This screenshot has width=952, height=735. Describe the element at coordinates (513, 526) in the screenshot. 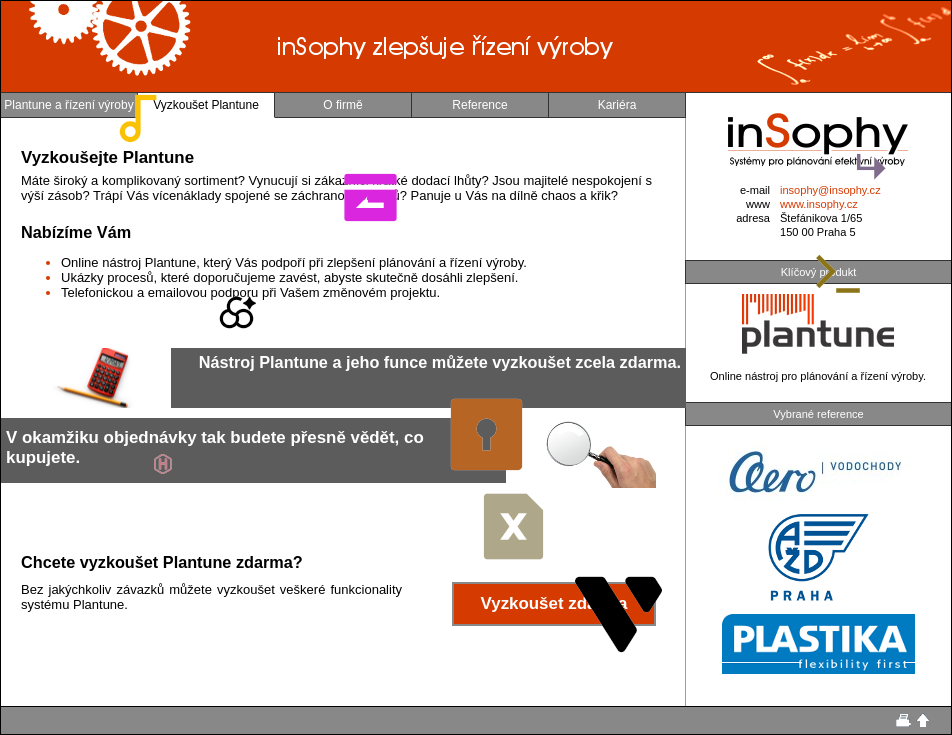

I see `open an excel spreadsheet file` at that location.